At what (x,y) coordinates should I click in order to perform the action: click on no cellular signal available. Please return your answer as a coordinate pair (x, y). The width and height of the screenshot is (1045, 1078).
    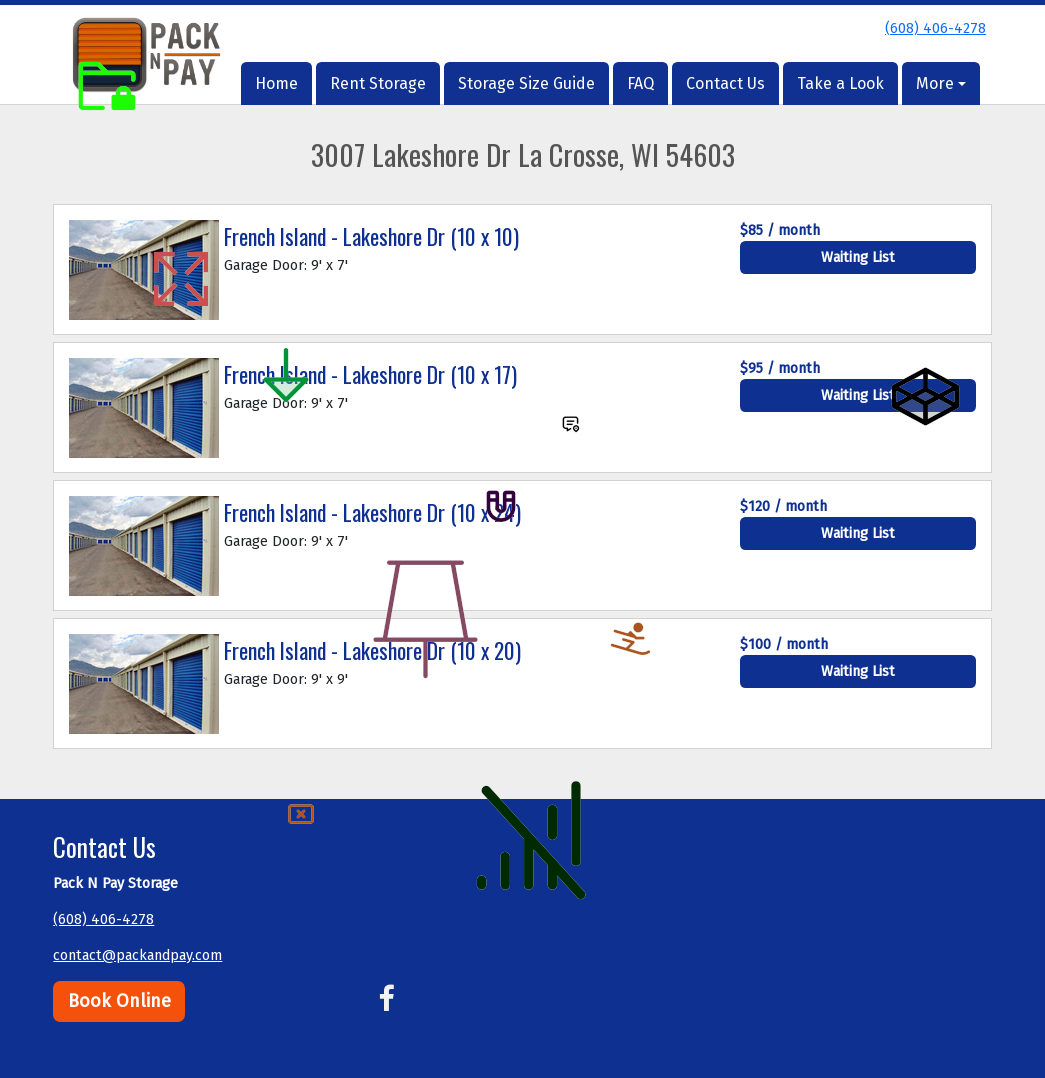
    Looking at the image, I should click on (533, 842).